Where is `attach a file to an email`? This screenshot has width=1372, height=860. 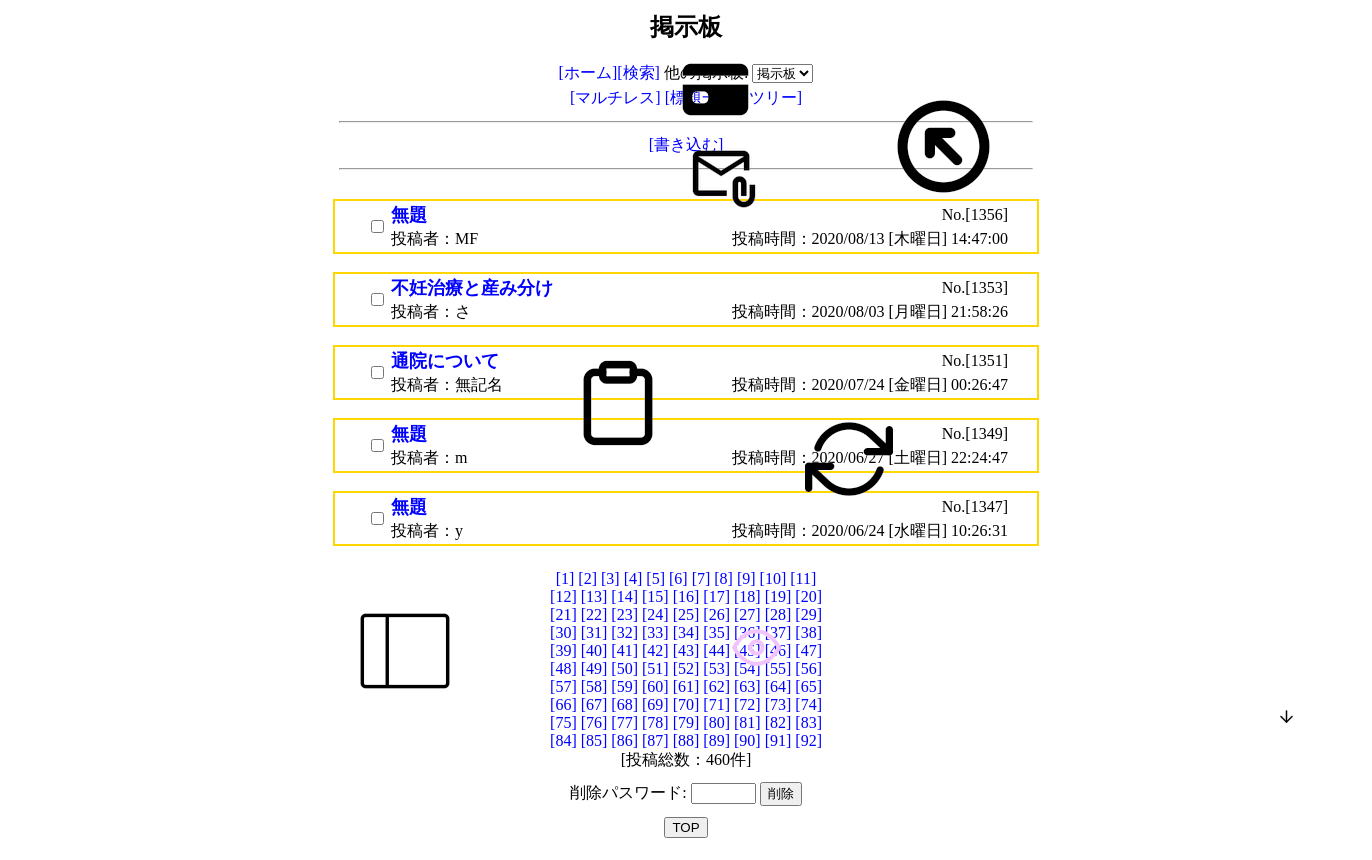 attach a file to an email is located at coordinates (724, 179).